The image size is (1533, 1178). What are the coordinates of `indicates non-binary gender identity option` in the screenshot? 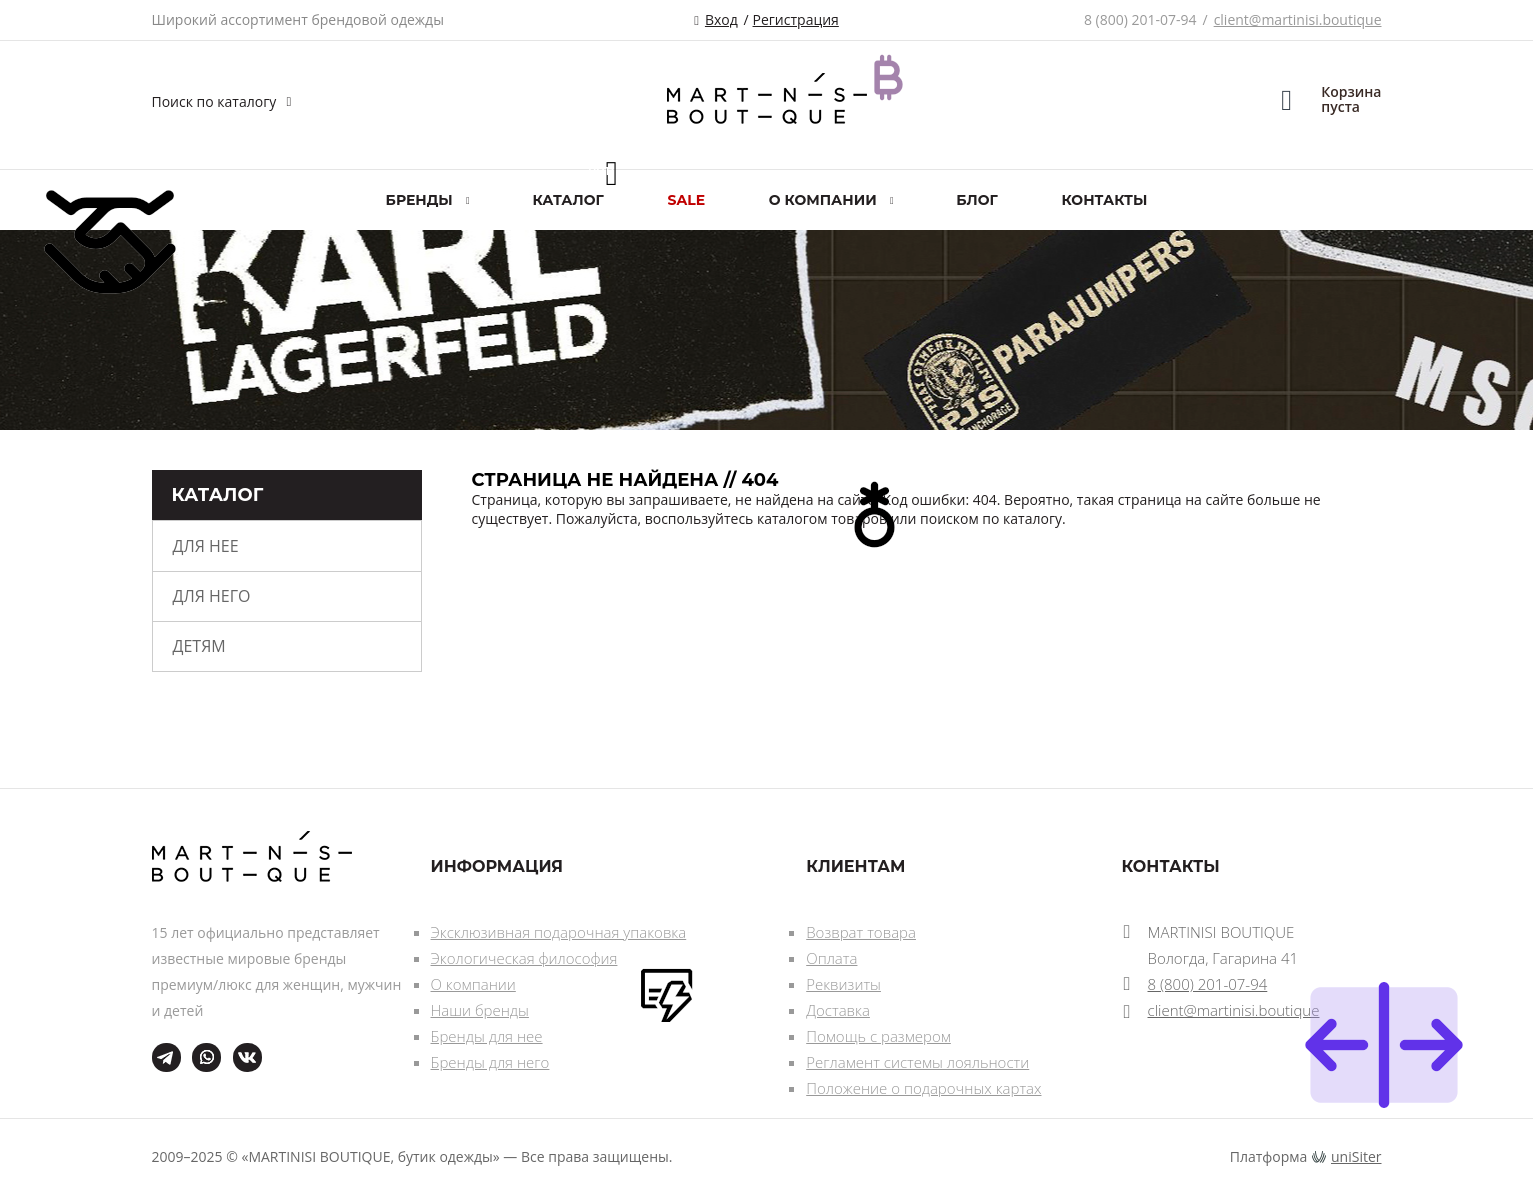 It's located at (874, 514).